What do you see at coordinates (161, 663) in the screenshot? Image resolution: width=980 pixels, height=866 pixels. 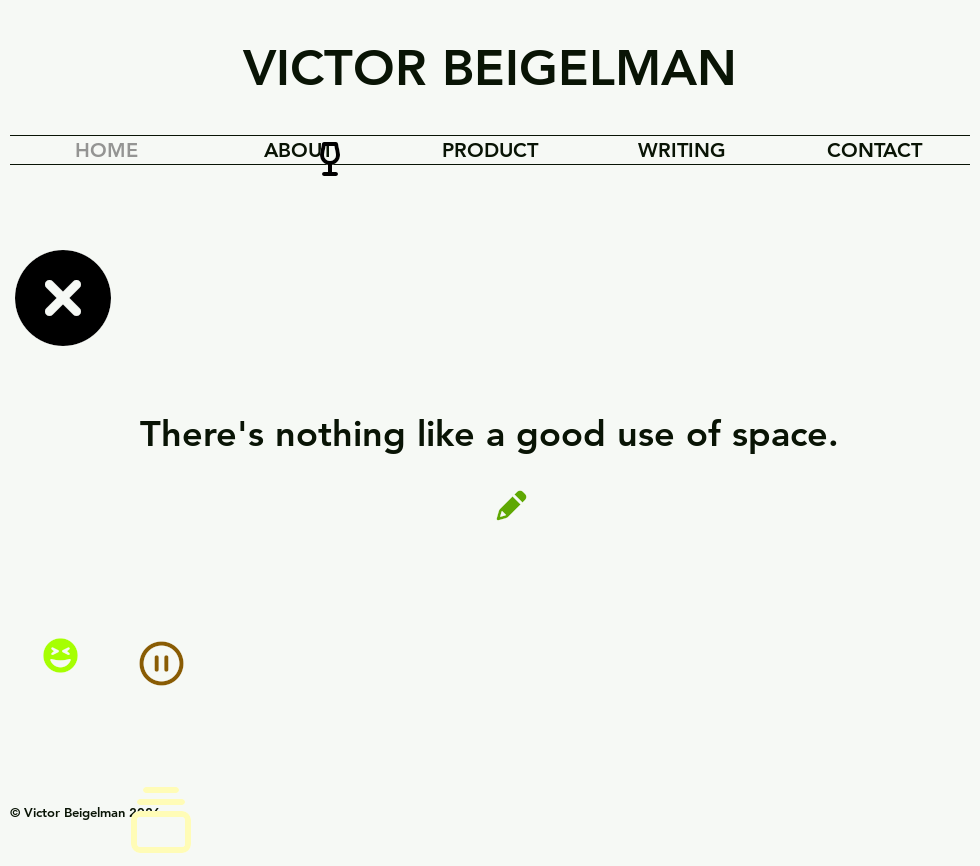 I see `pause media playback` at bounding box center [161, 663].